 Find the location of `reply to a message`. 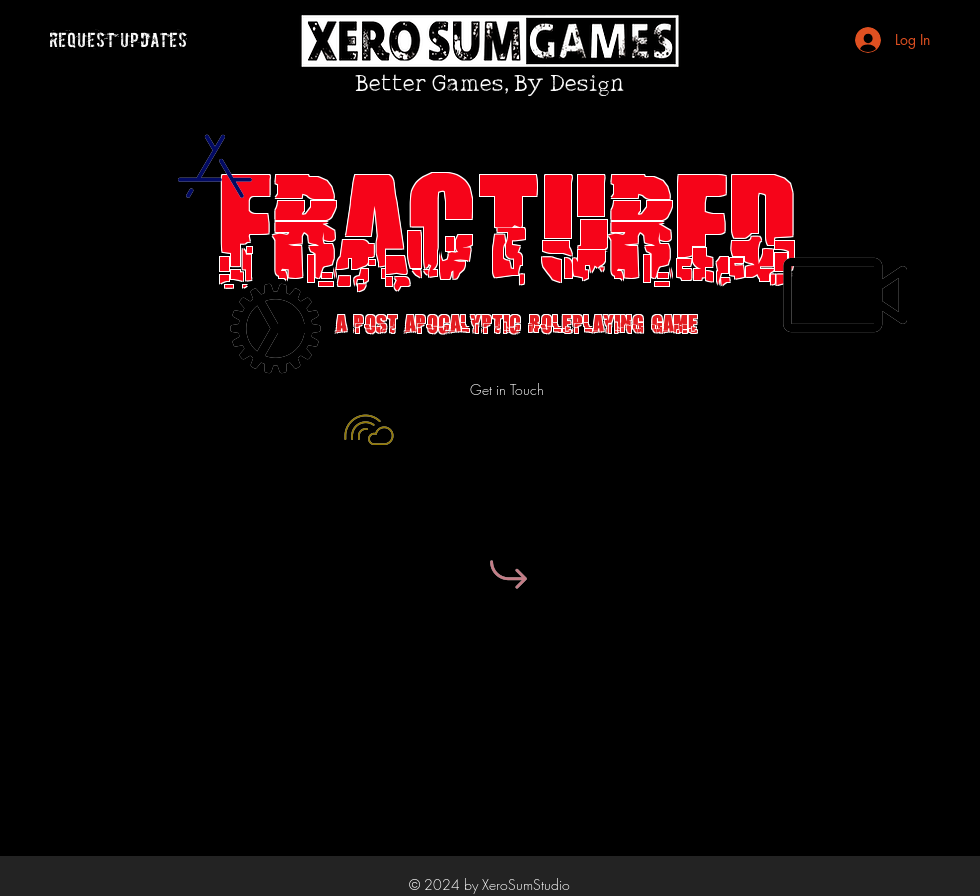

reply to a message is located at coordinates (508, 574).